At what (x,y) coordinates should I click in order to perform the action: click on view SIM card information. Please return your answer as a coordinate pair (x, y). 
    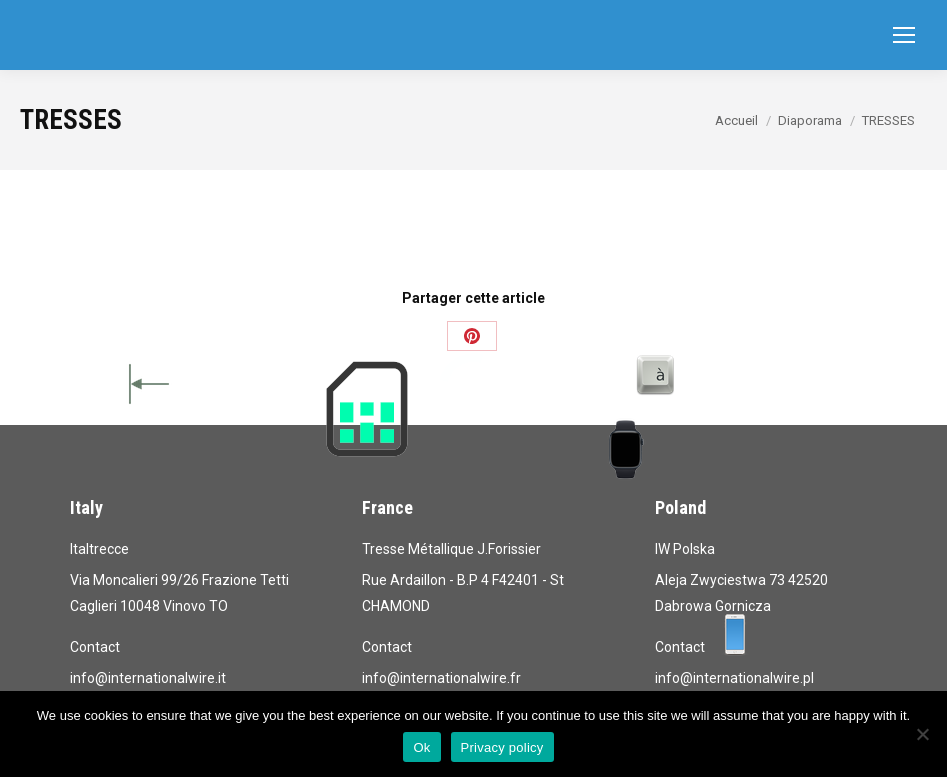
    Looking at the image, I should click on (367, 409).